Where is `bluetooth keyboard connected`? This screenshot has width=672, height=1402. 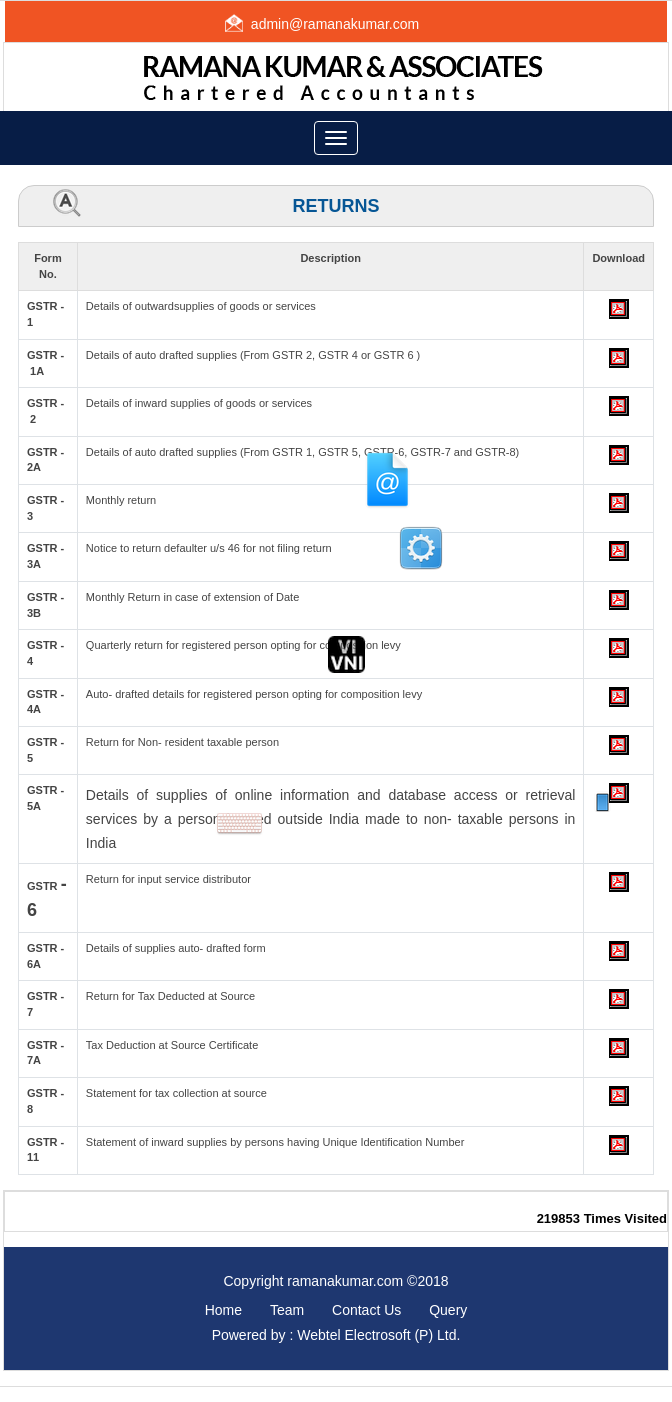 bluetooth keyboard connected is located at coordinates (239, 823).